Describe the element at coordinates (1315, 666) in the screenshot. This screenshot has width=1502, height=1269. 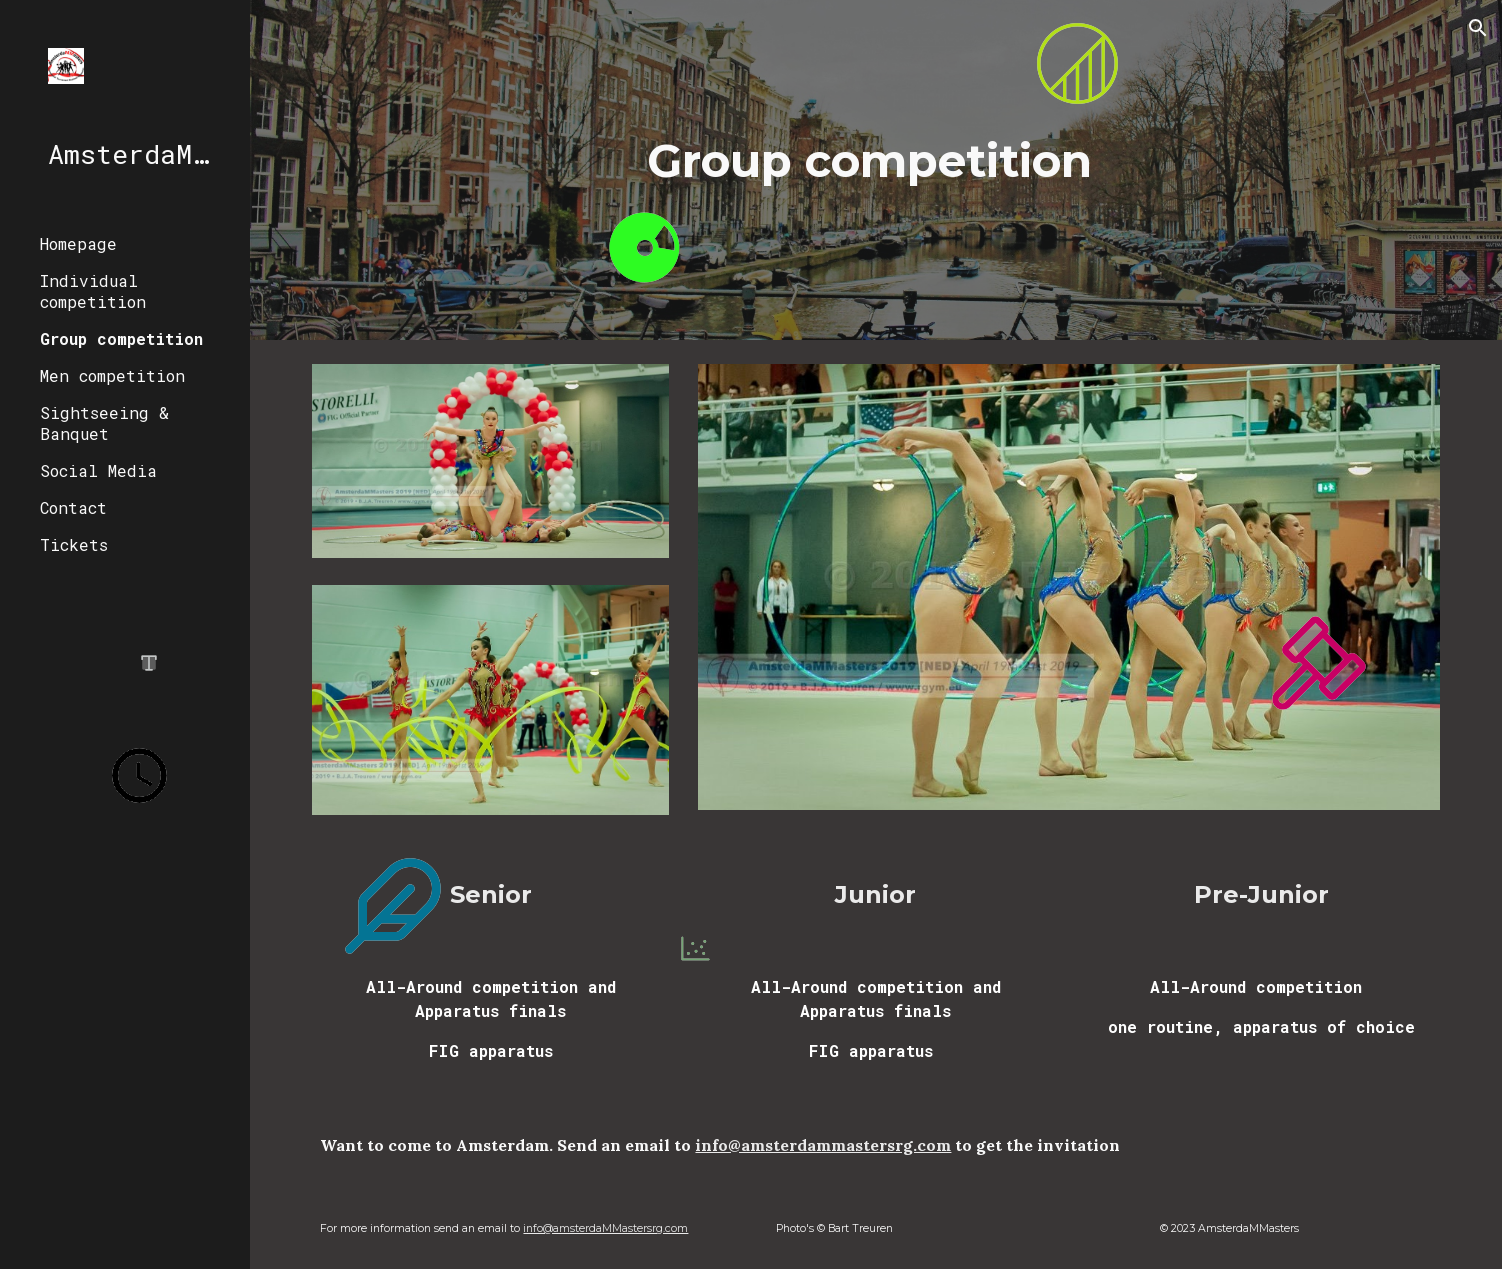
I see `access legal or terms of service information` at that location.